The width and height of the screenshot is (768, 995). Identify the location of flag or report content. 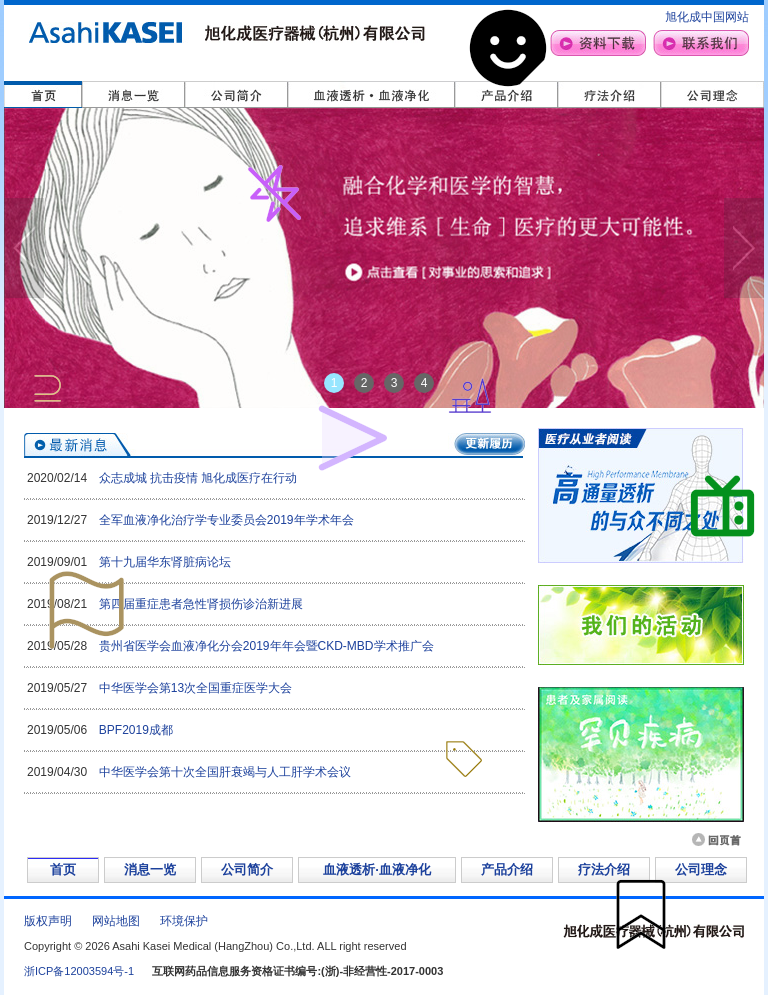
(83, 608).